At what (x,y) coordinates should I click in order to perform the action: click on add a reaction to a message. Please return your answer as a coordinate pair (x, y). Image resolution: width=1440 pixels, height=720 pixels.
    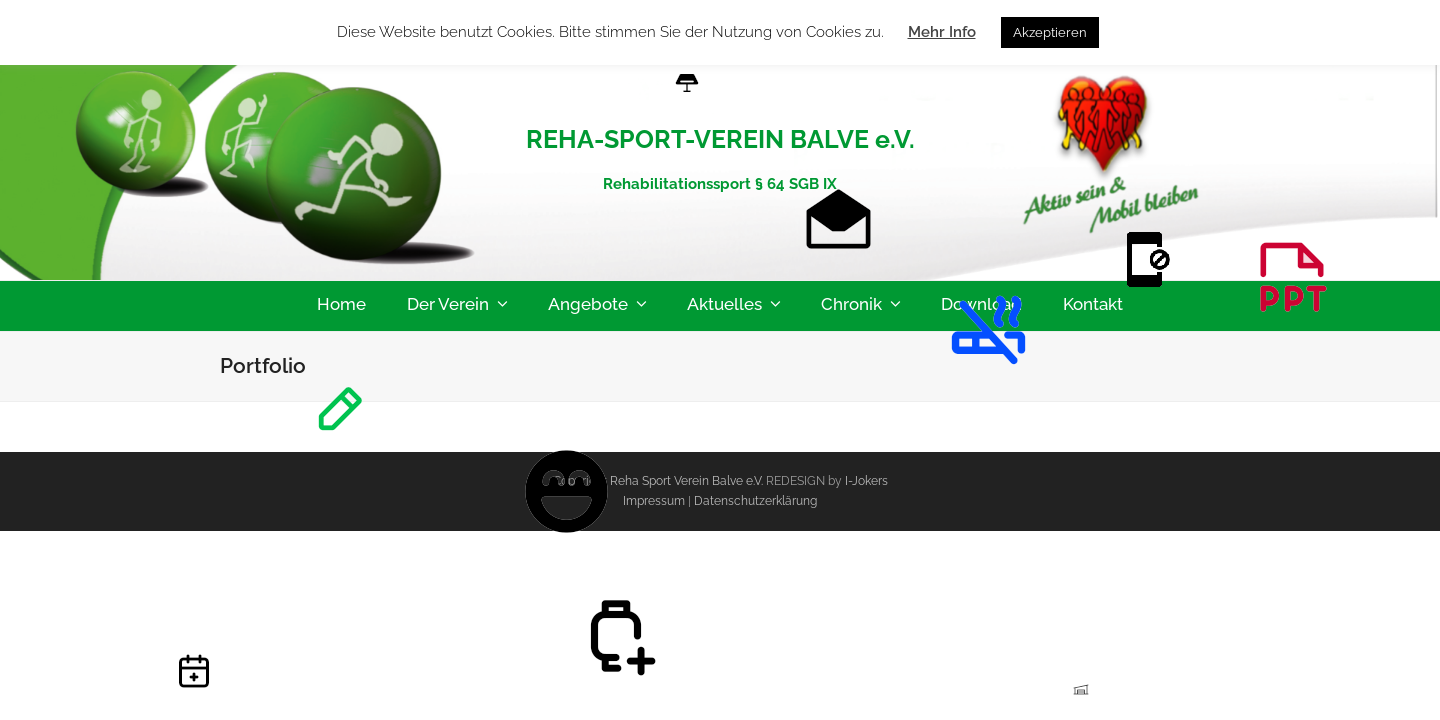
    Looking at the image, I should click on (566, 491).